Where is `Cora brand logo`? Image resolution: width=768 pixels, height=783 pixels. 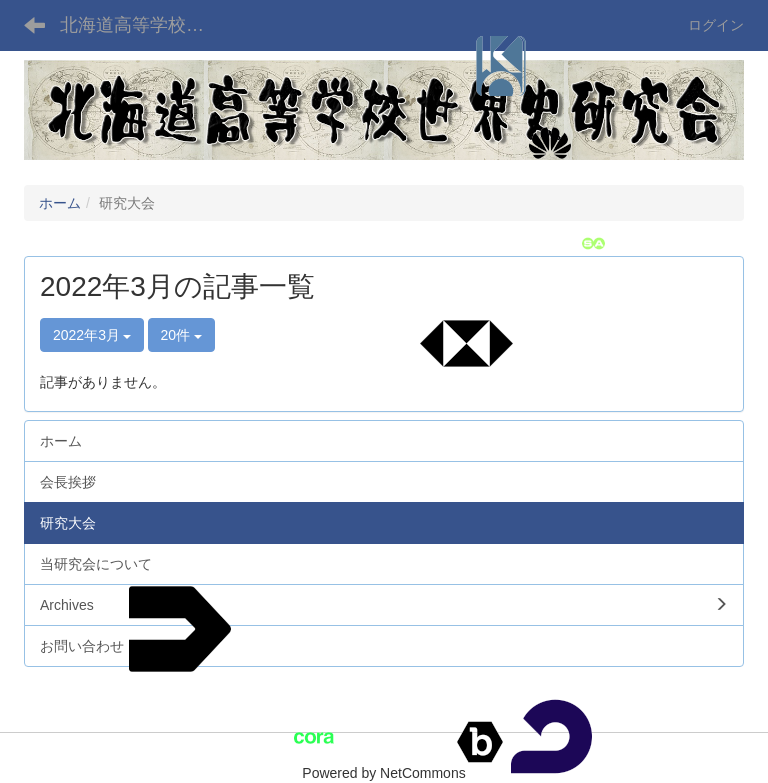
Cora brand logo is located at coordinates (314, 738).